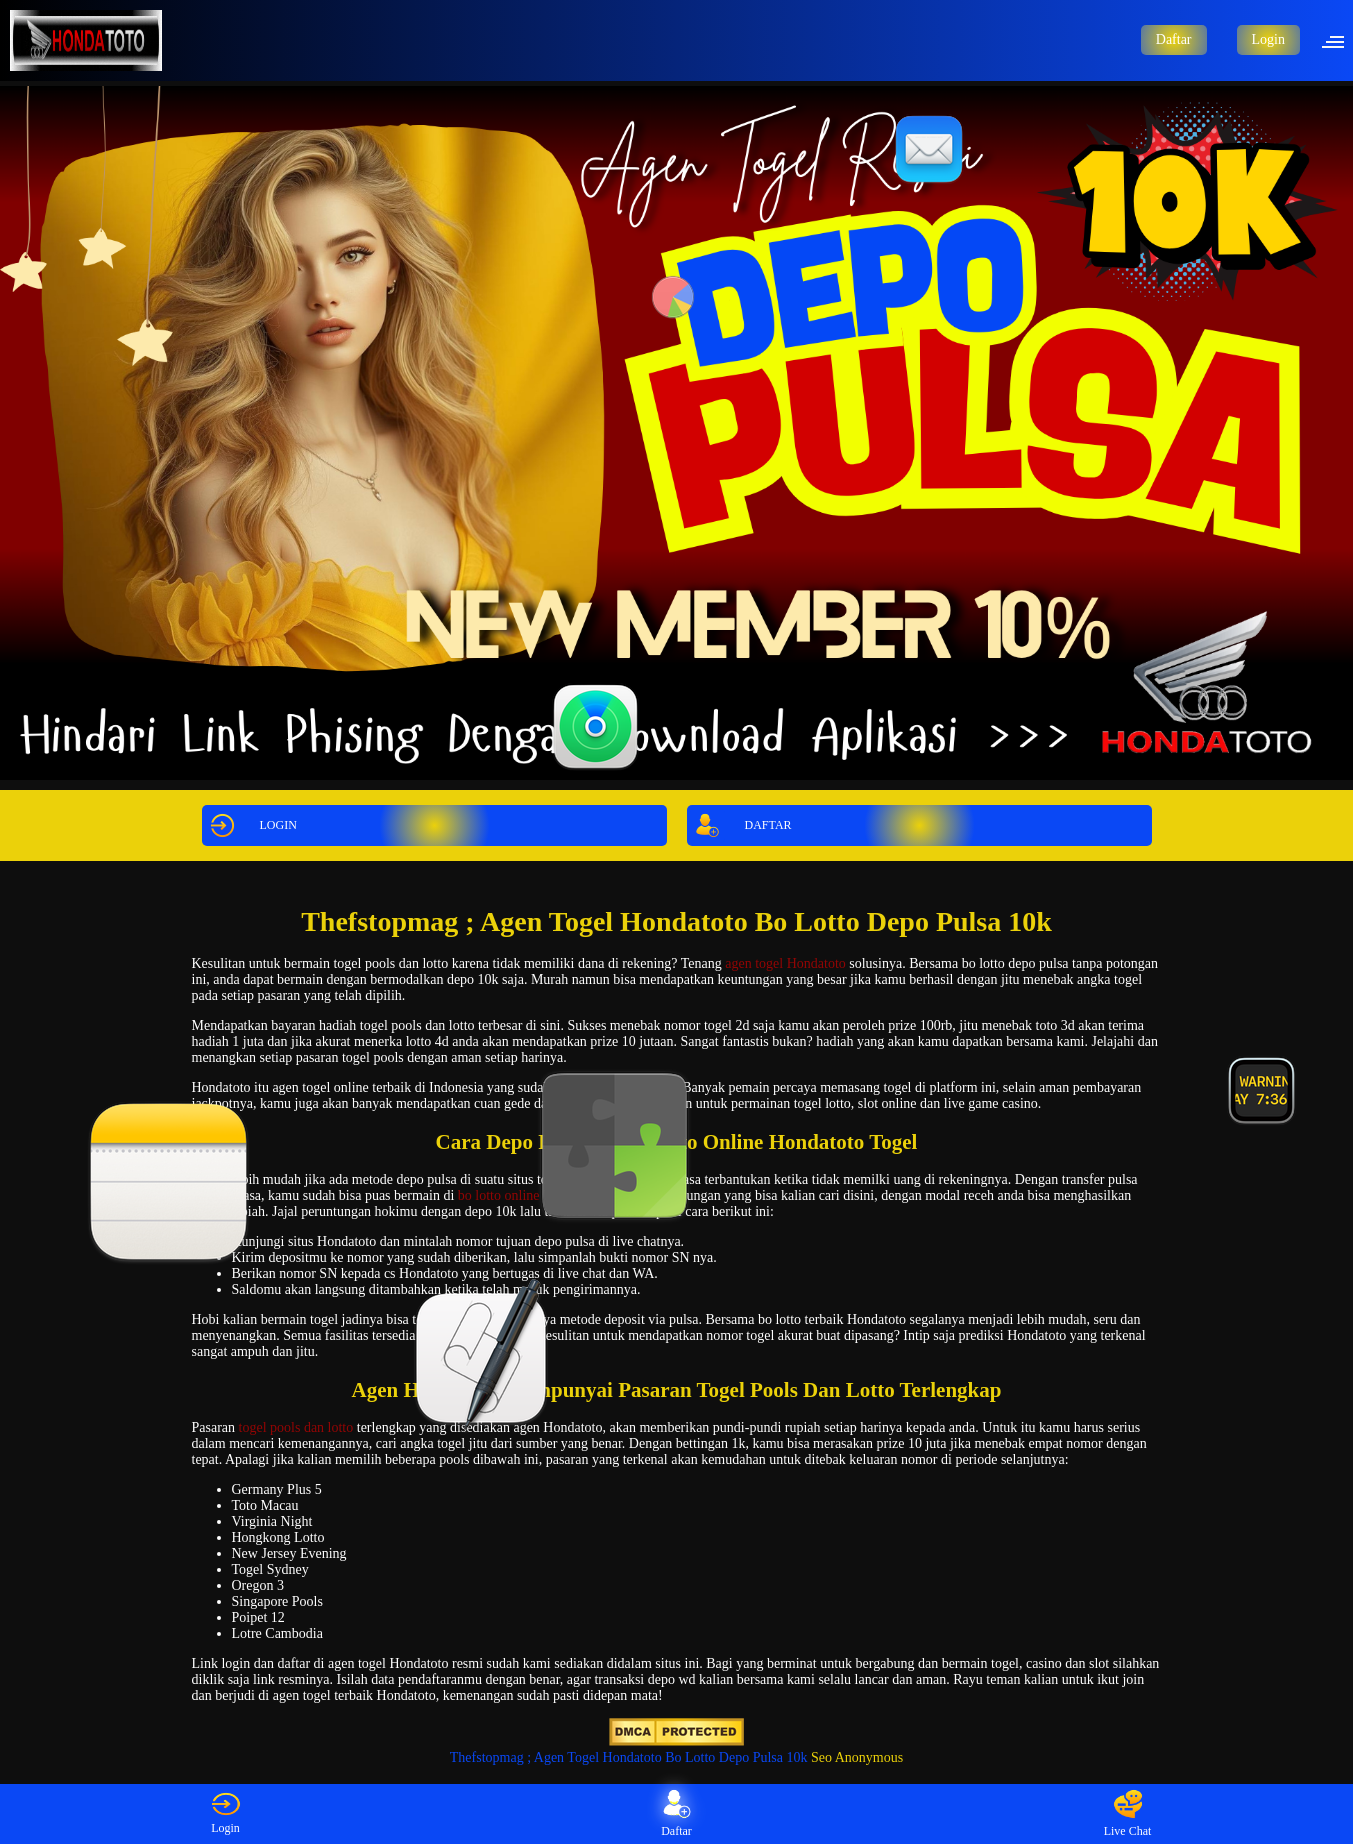 This screenshot has width=1353, height=1844. I want to click on open the Mail app, so click(929, 149).